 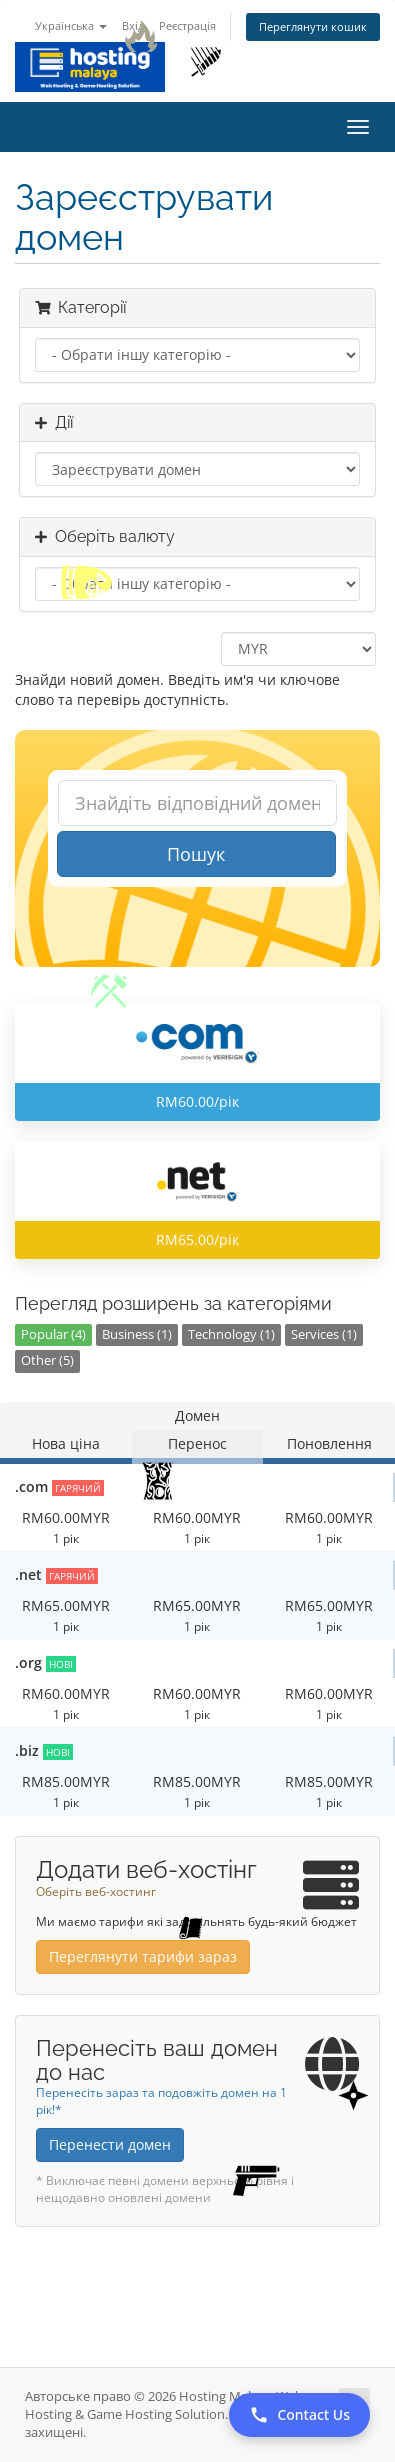 I want to click on throwing star weapon in a game inventory, so click(x=353, y=2095).